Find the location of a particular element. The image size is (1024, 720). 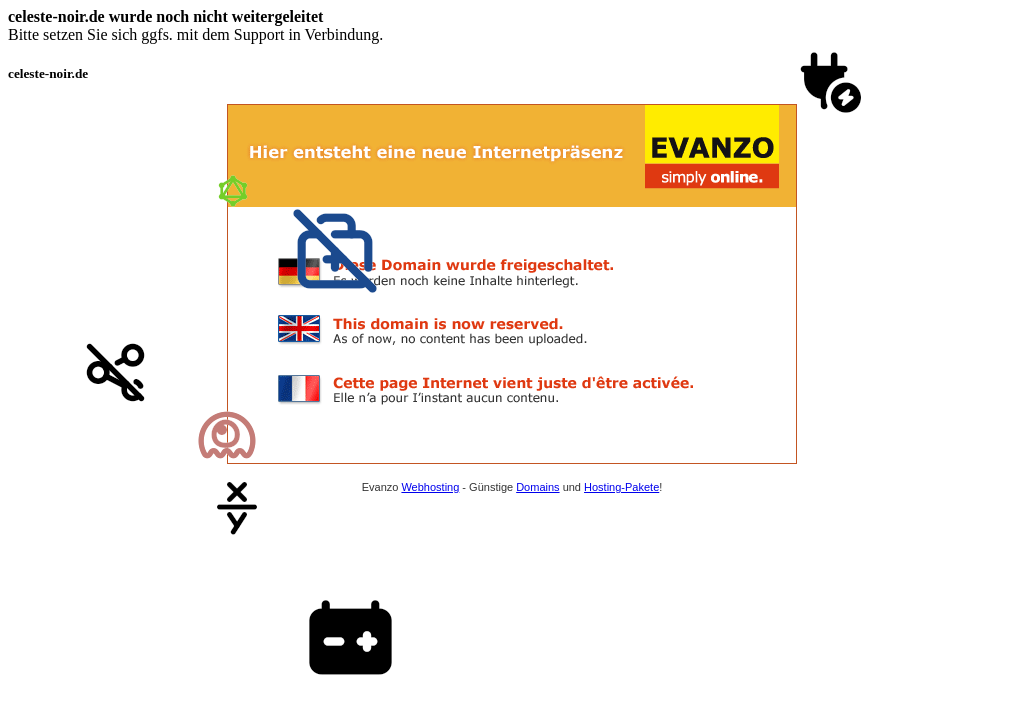

livewire framework branding is located at coordinates (227, 435).